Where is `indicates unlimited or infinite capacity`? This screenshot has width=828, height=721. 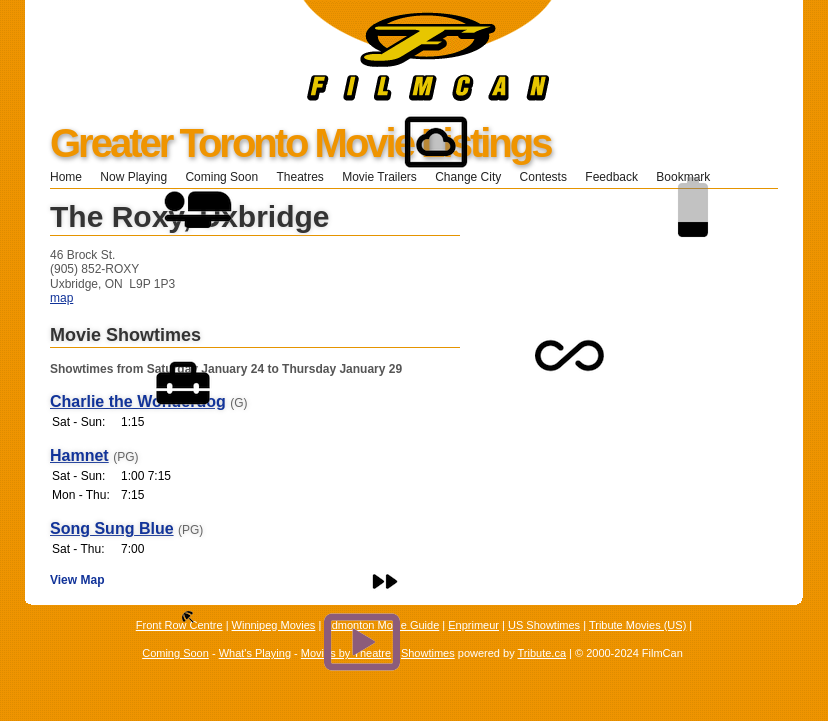 indicates unlimited or infinite capacity is located at coordinates (569, 355).